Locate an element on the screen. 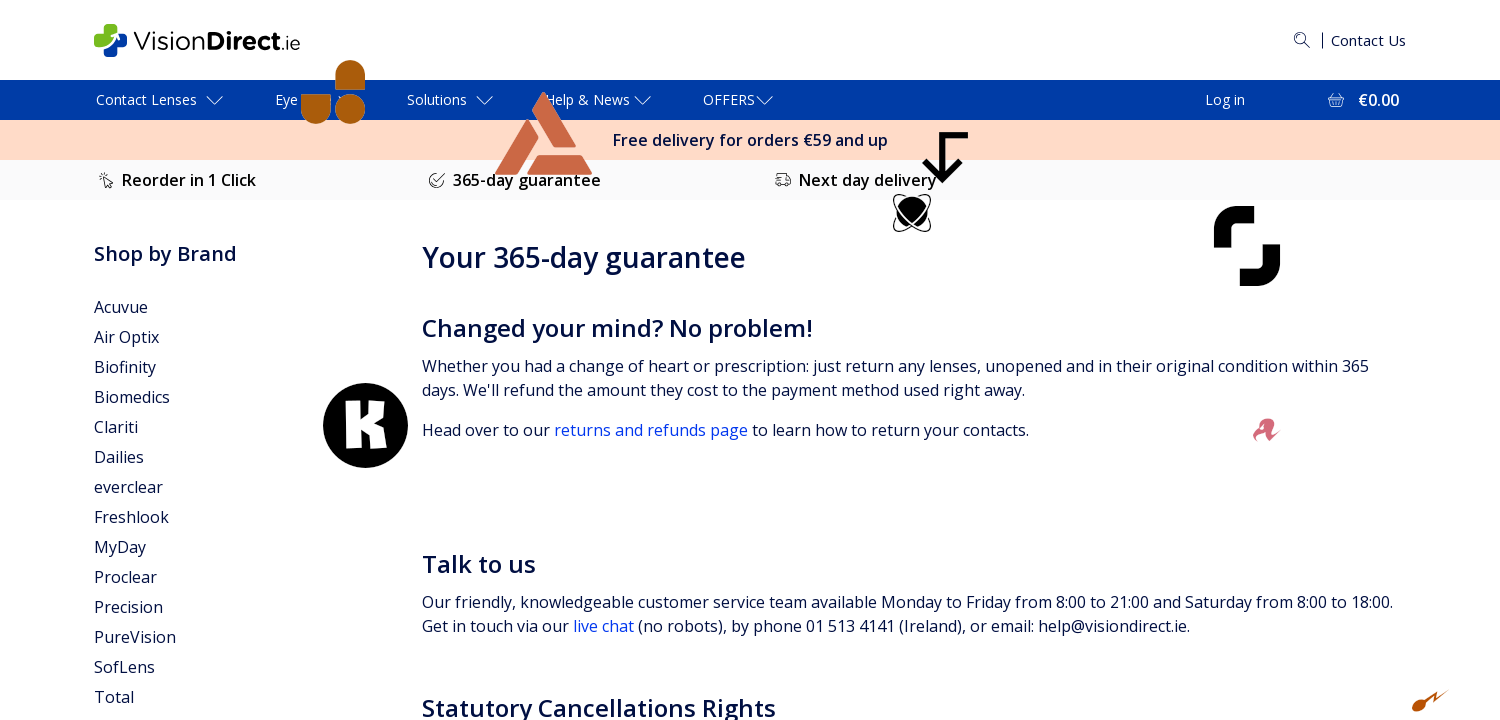  unocss framework logo is located at coordinates (333, 92).